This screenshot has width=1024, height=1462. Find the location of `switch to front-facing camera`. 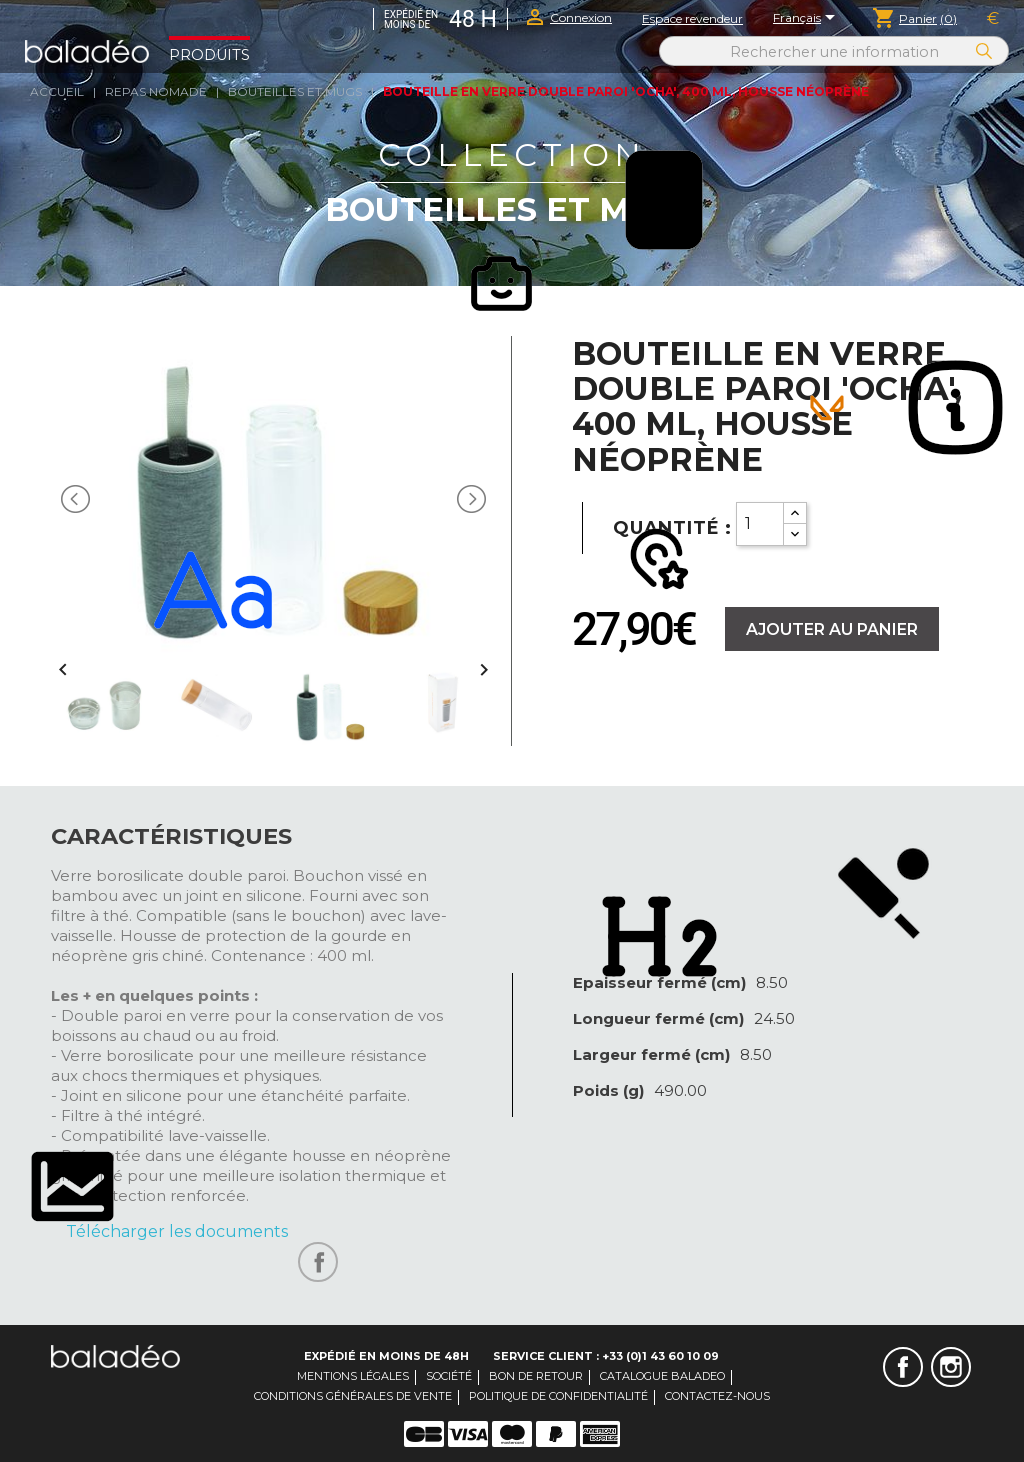

switch to front-facing camera is located at coordinates (501, 283).